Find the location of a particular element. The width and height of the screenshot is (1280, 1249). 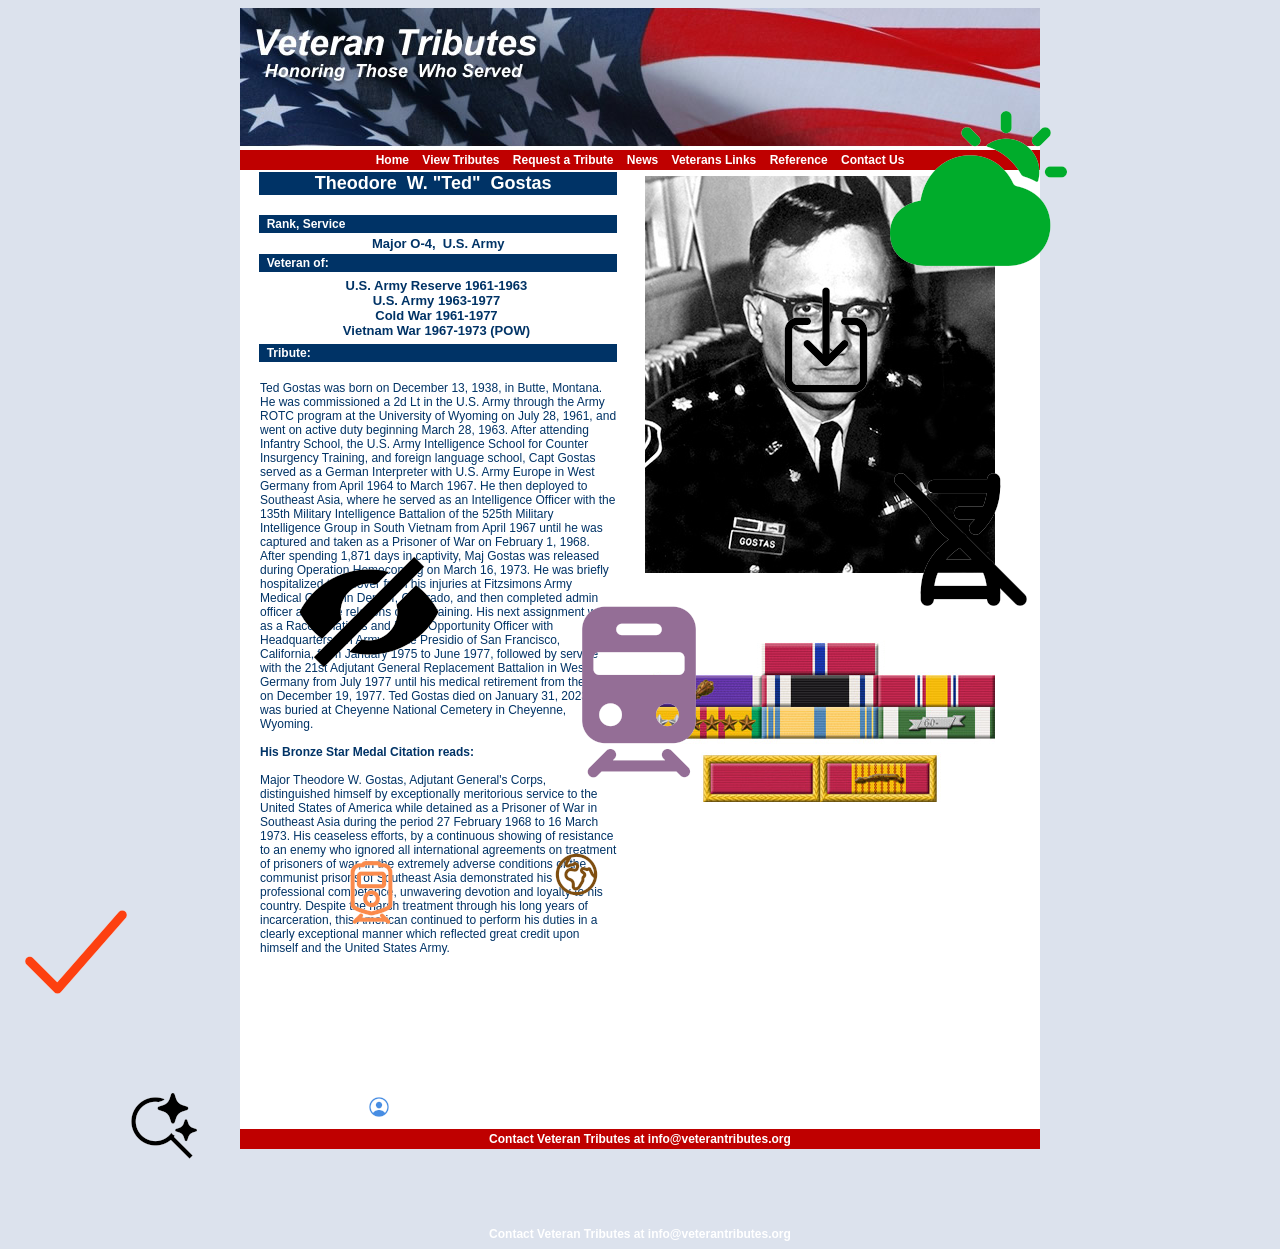

confirm or submit an action is located at coordinates (76, 952).